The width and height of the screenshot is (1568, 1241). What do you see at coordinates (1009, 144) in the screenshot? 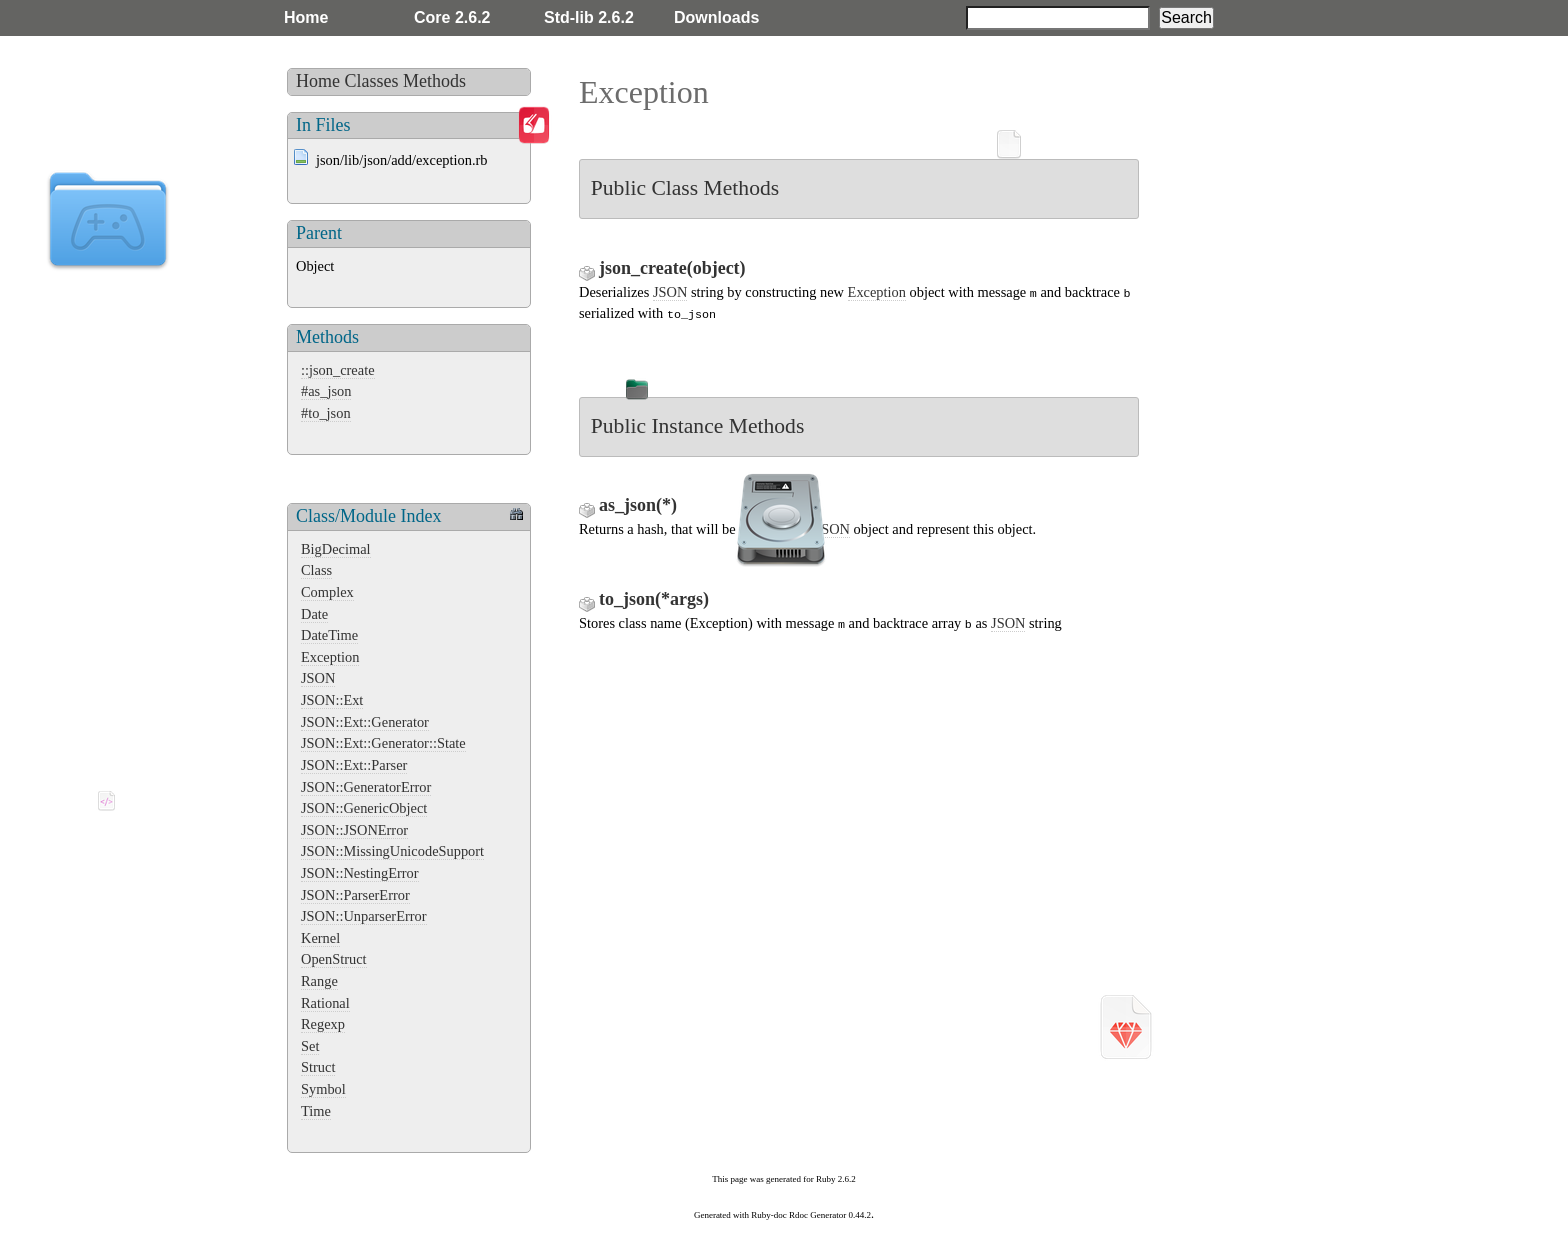
I see `indicates an empty or zero-byte file` at bounding box center [1009, 144].